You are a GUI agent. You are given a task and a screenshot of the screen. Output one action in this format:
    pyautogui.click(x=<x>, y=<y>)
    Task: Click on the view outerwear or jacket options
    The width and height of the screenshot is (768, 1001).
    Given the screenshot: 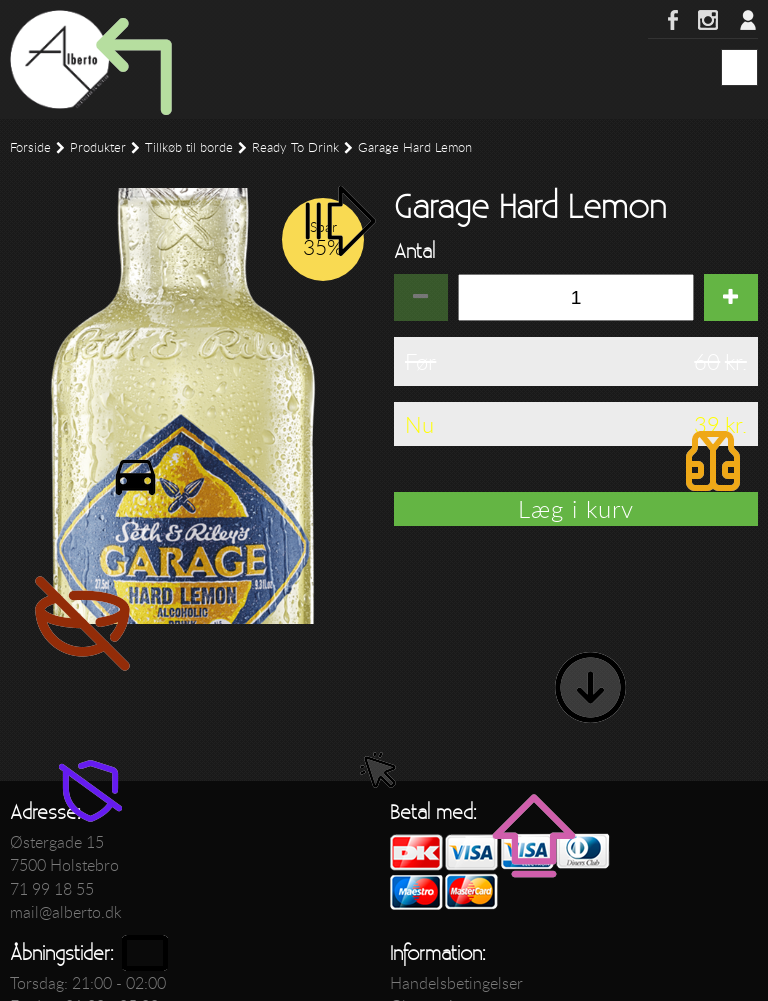 What is the action you would take?
    pyautogui.click(x=713, y=461)
    